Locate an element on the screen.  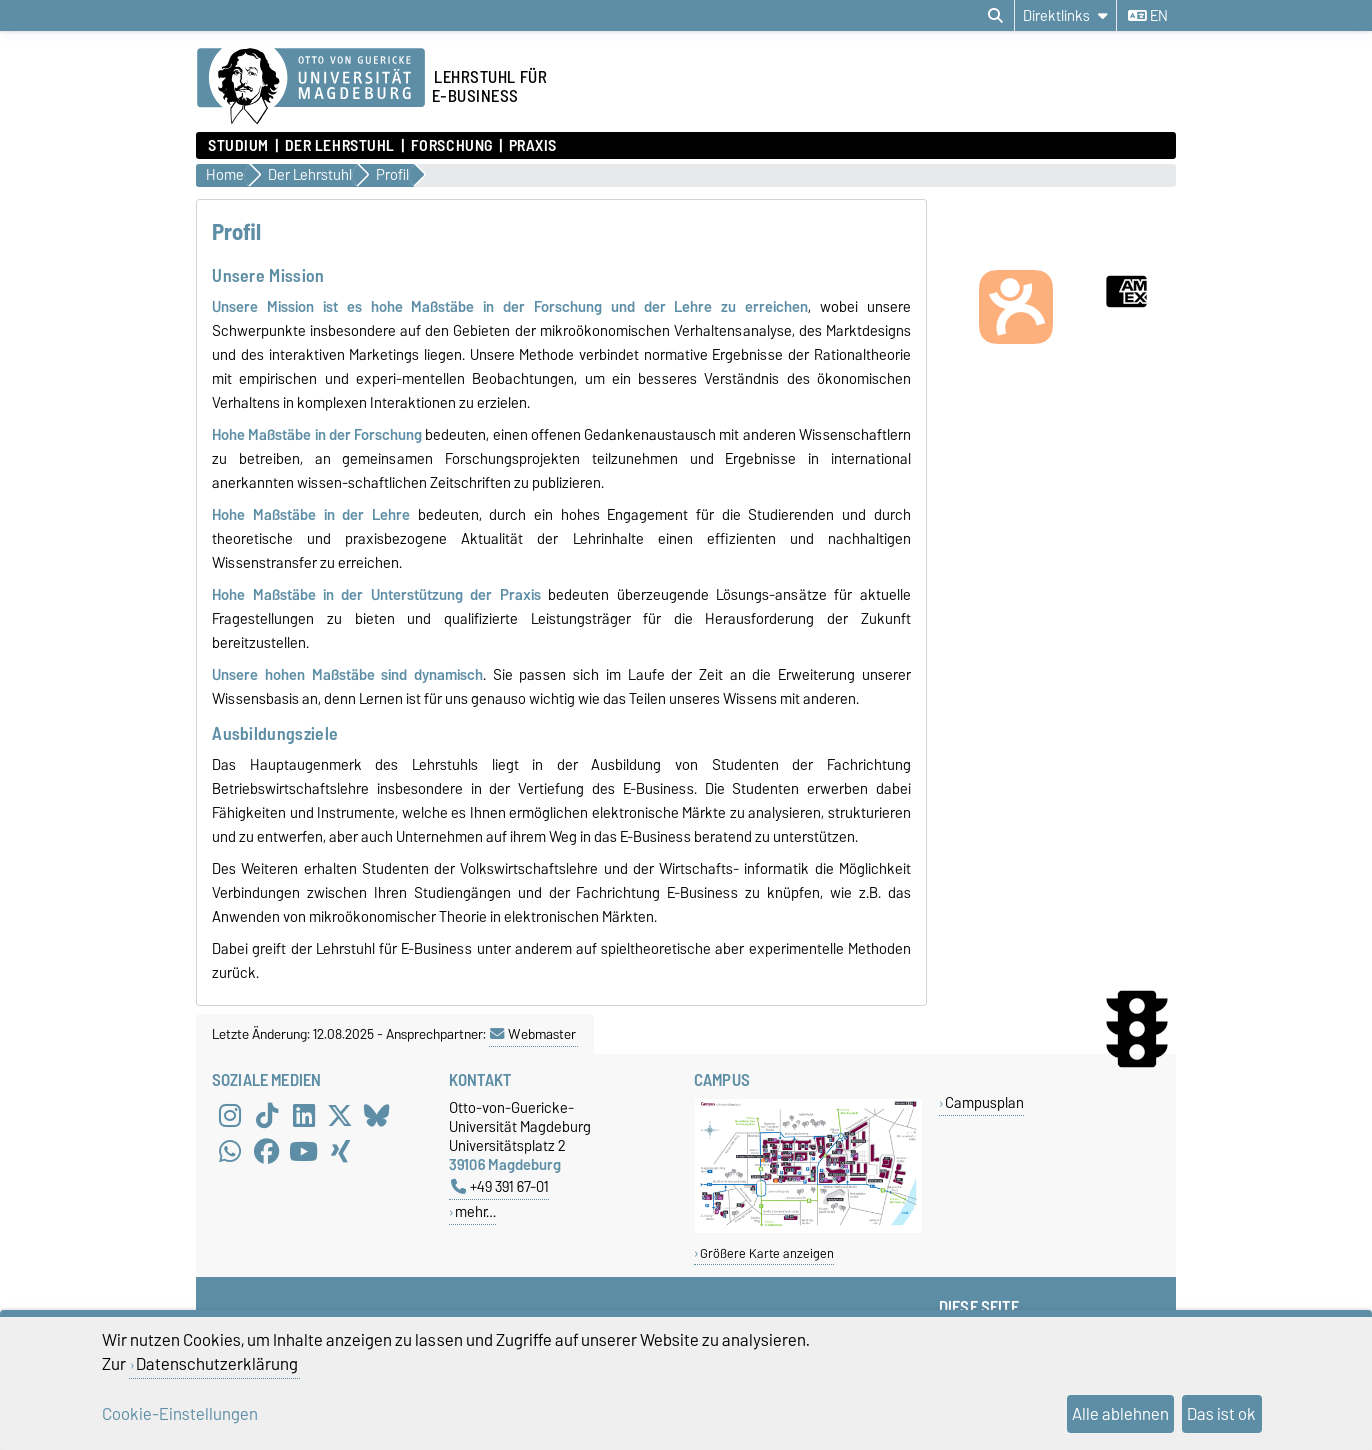
pay with American Express credit card is located at coordinates (1126, 291).